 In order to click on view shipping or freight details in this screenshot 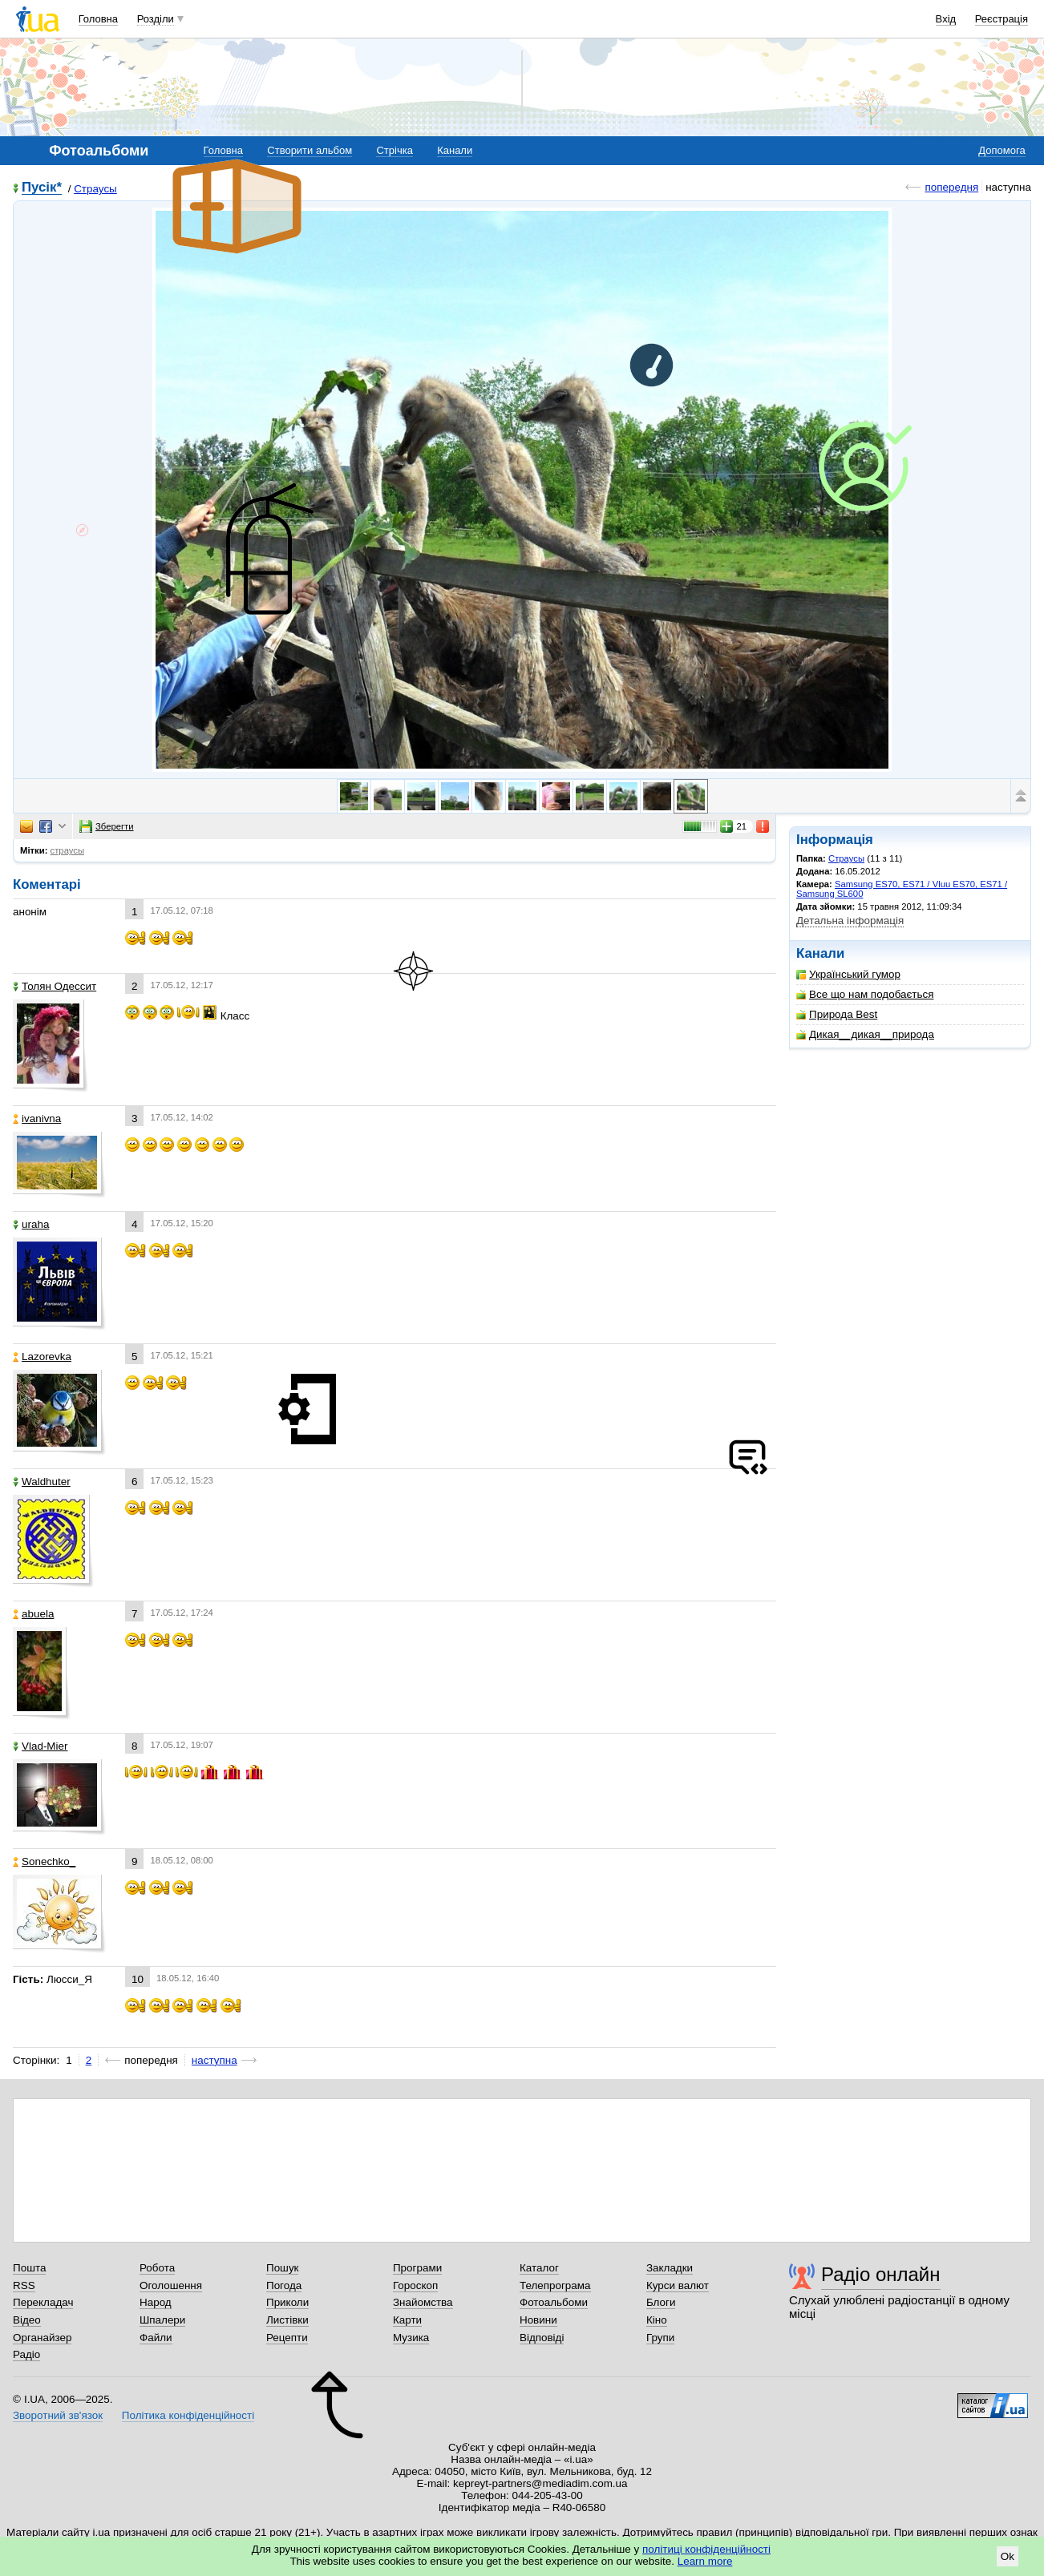, I will do `click(237, 206)`.